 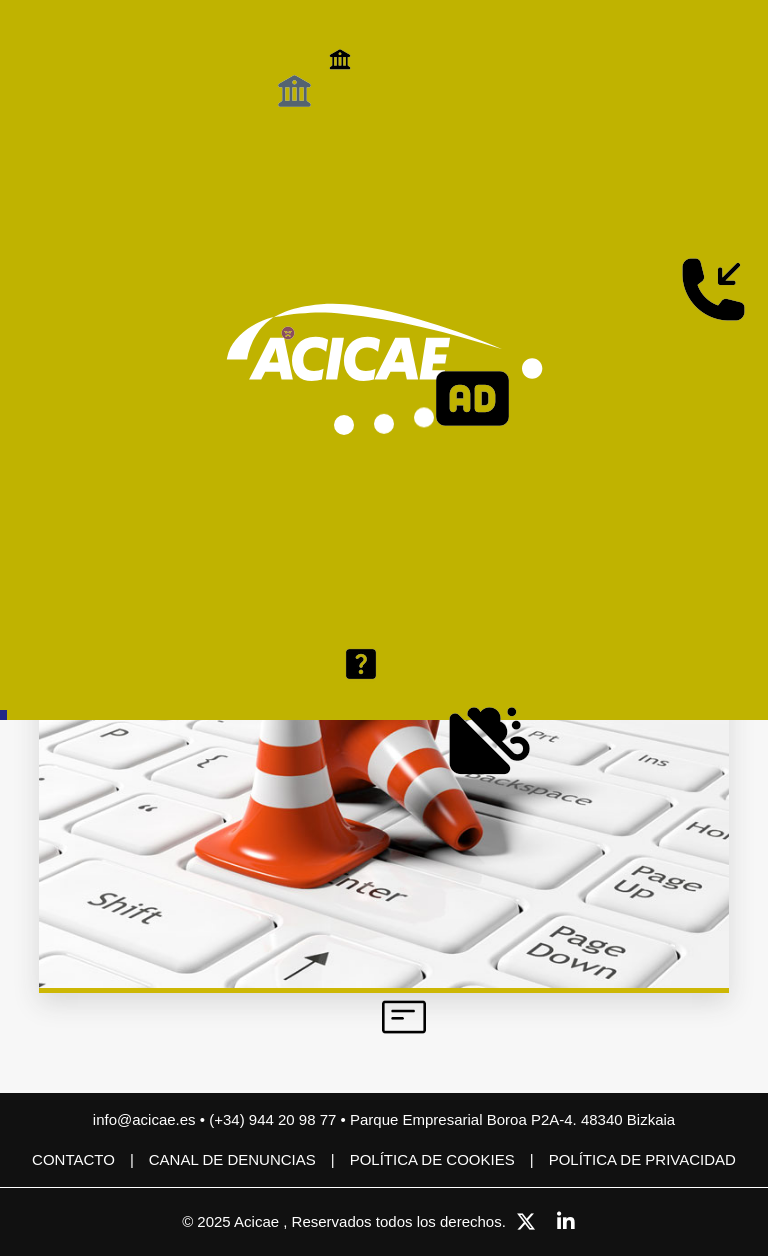 I want to click on react to a post with anger, so click(x=288, y=333).